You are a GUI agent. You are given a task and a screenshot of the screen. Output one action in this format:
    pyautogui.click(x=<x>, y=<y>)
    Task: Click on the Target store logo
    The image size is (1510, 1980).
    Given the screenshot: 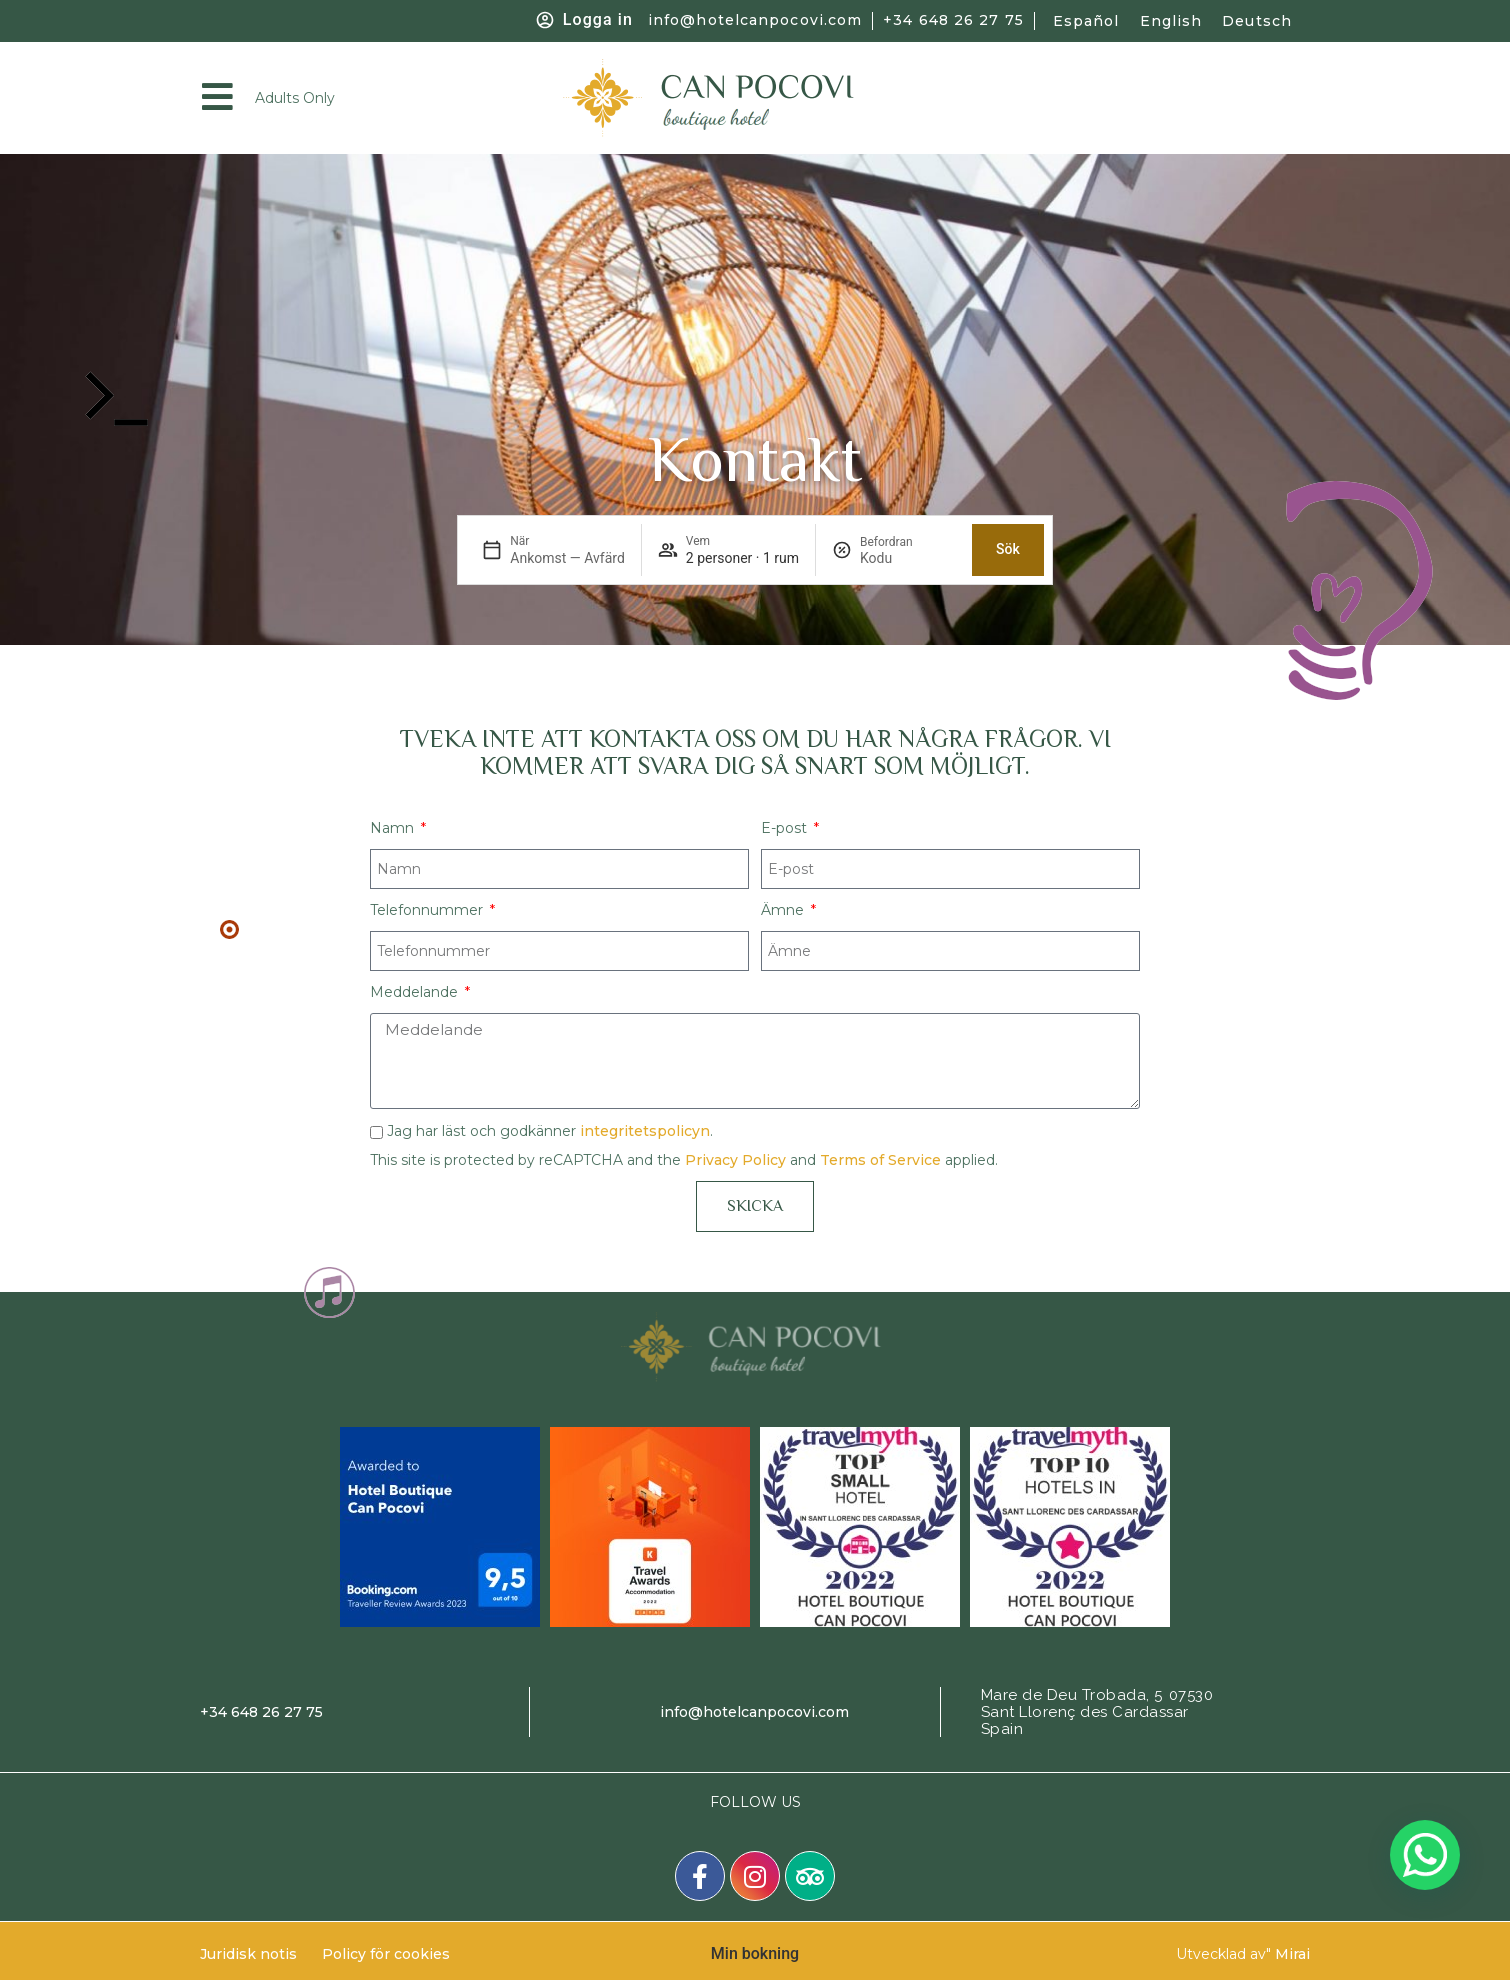 What is the action you would take?
    pyautogui.click(x=229, y=929)
    